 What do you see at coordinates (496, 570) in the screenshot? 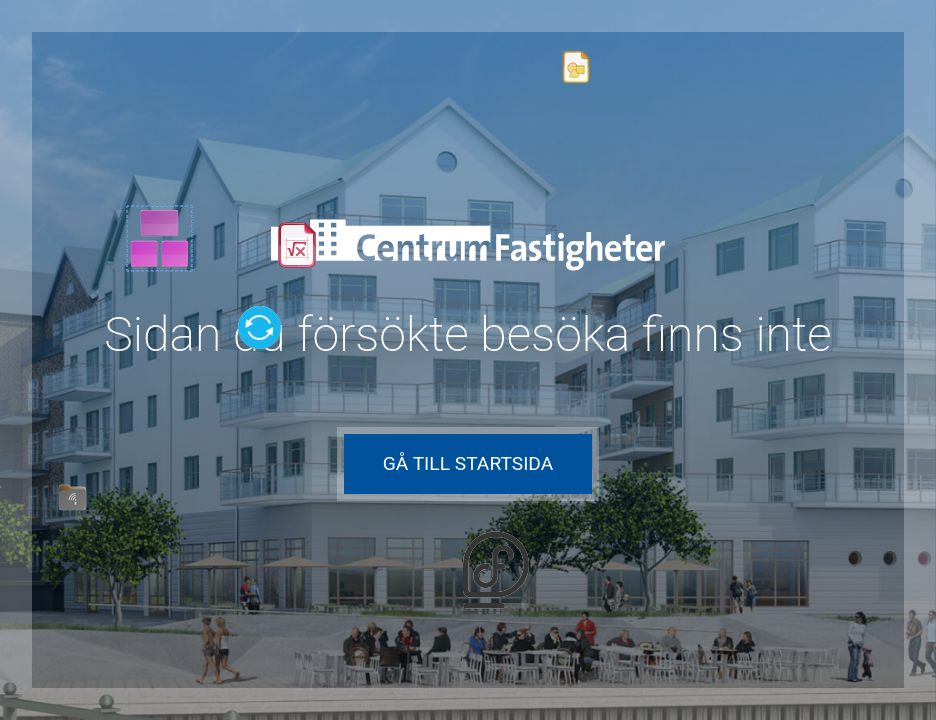
I see `launch fedora linux installer` at bounding box center [496, 570].